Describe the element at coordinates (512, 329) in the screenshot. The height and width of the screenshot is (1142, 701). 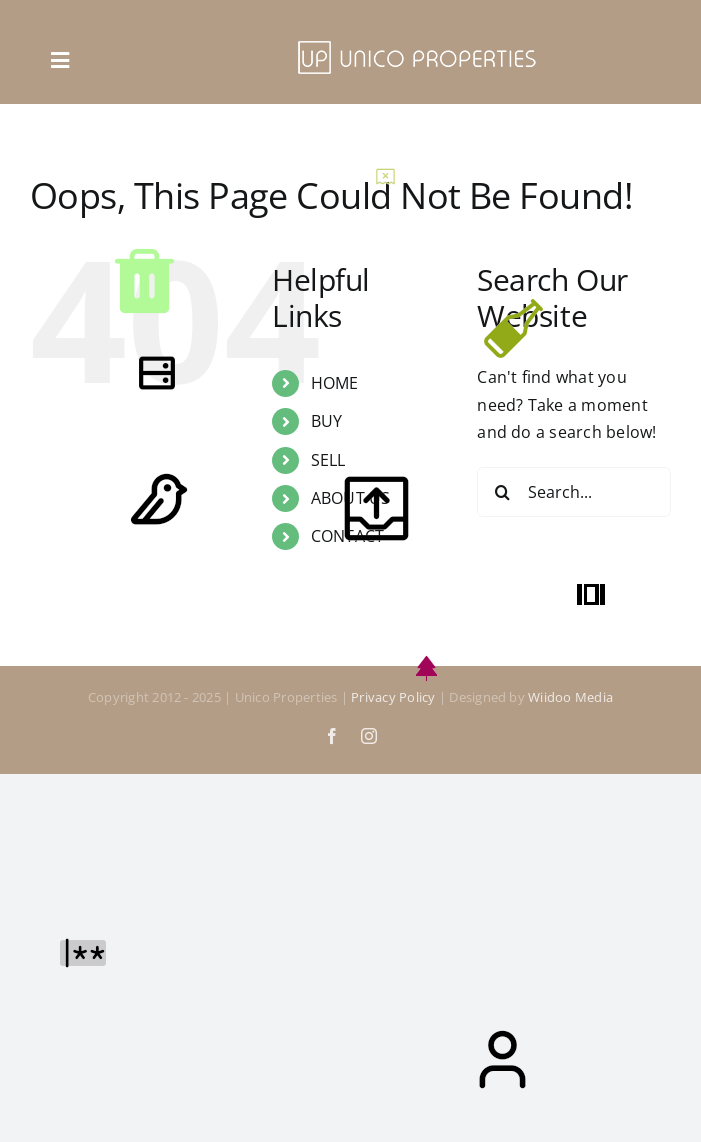
I see `browse or access beer and beverage options` at that location.